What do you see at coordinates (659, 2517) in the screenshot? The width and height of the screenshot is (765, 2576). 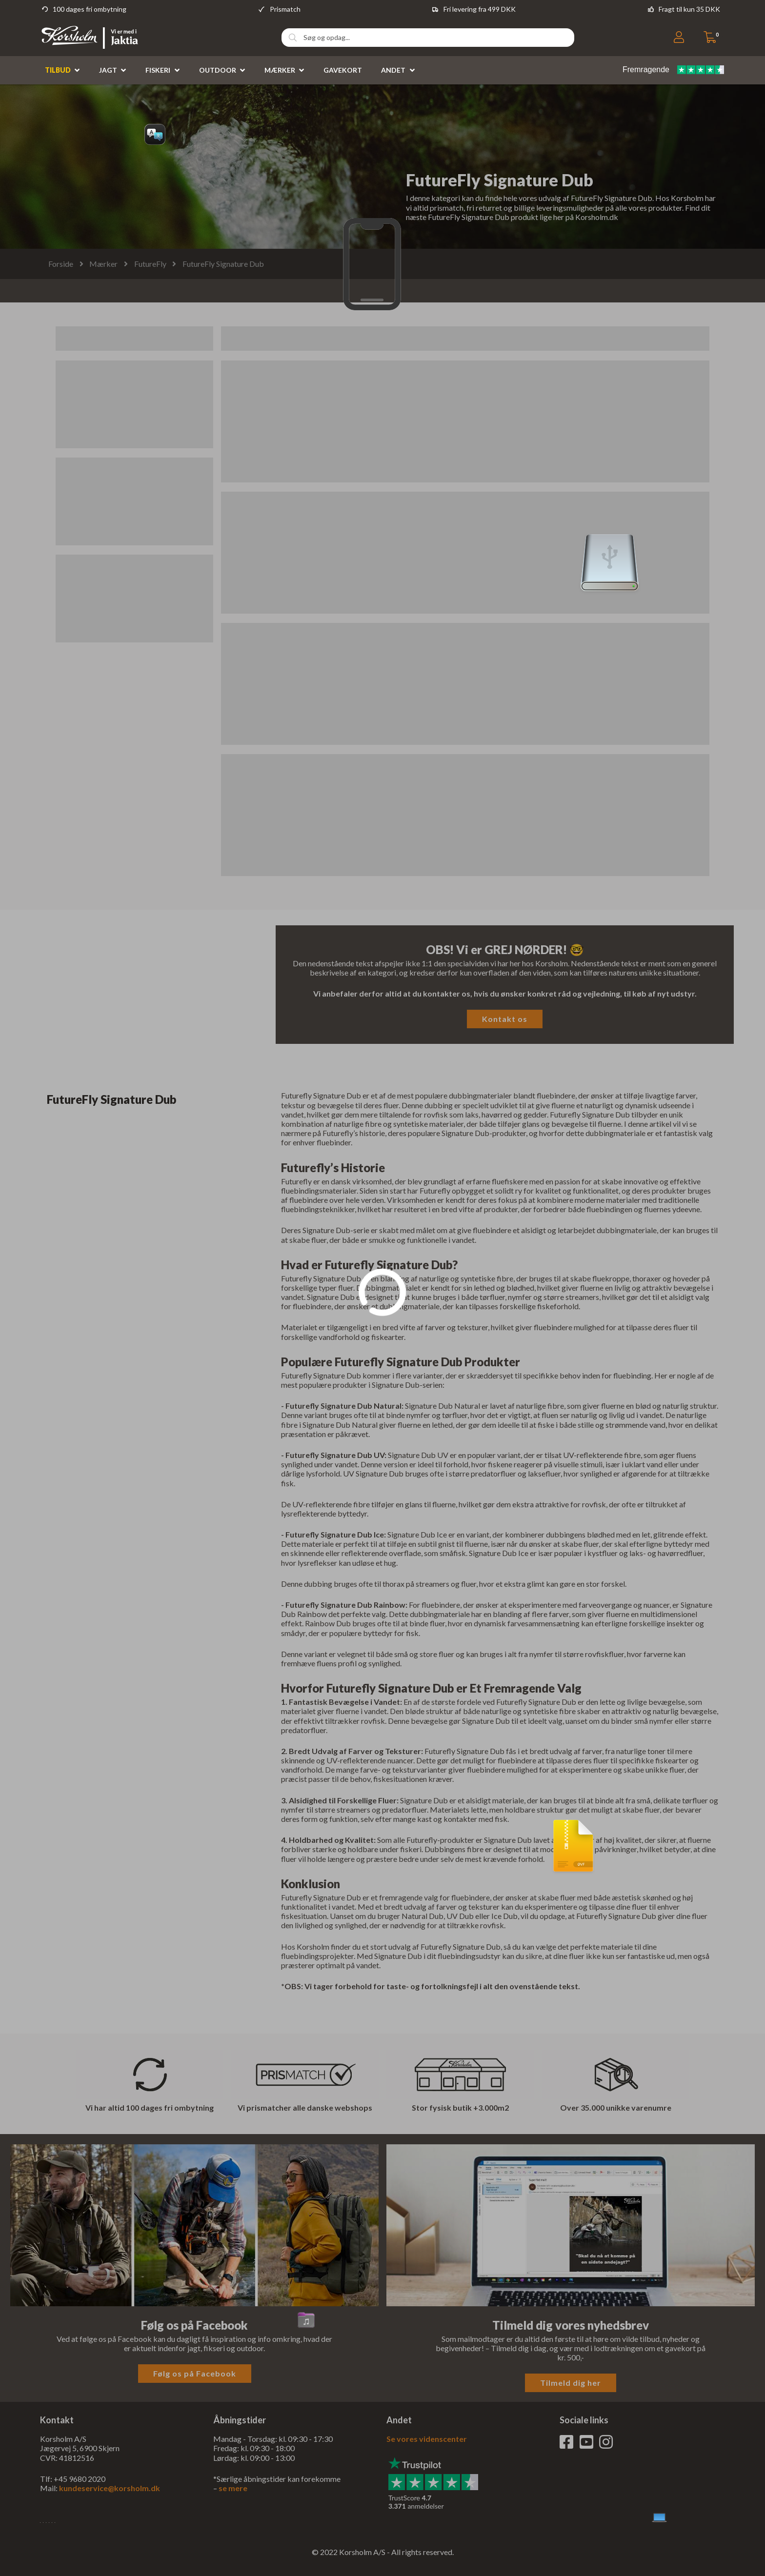 I see `select macbook pro as your device type` at bounding box center [659, 2517].